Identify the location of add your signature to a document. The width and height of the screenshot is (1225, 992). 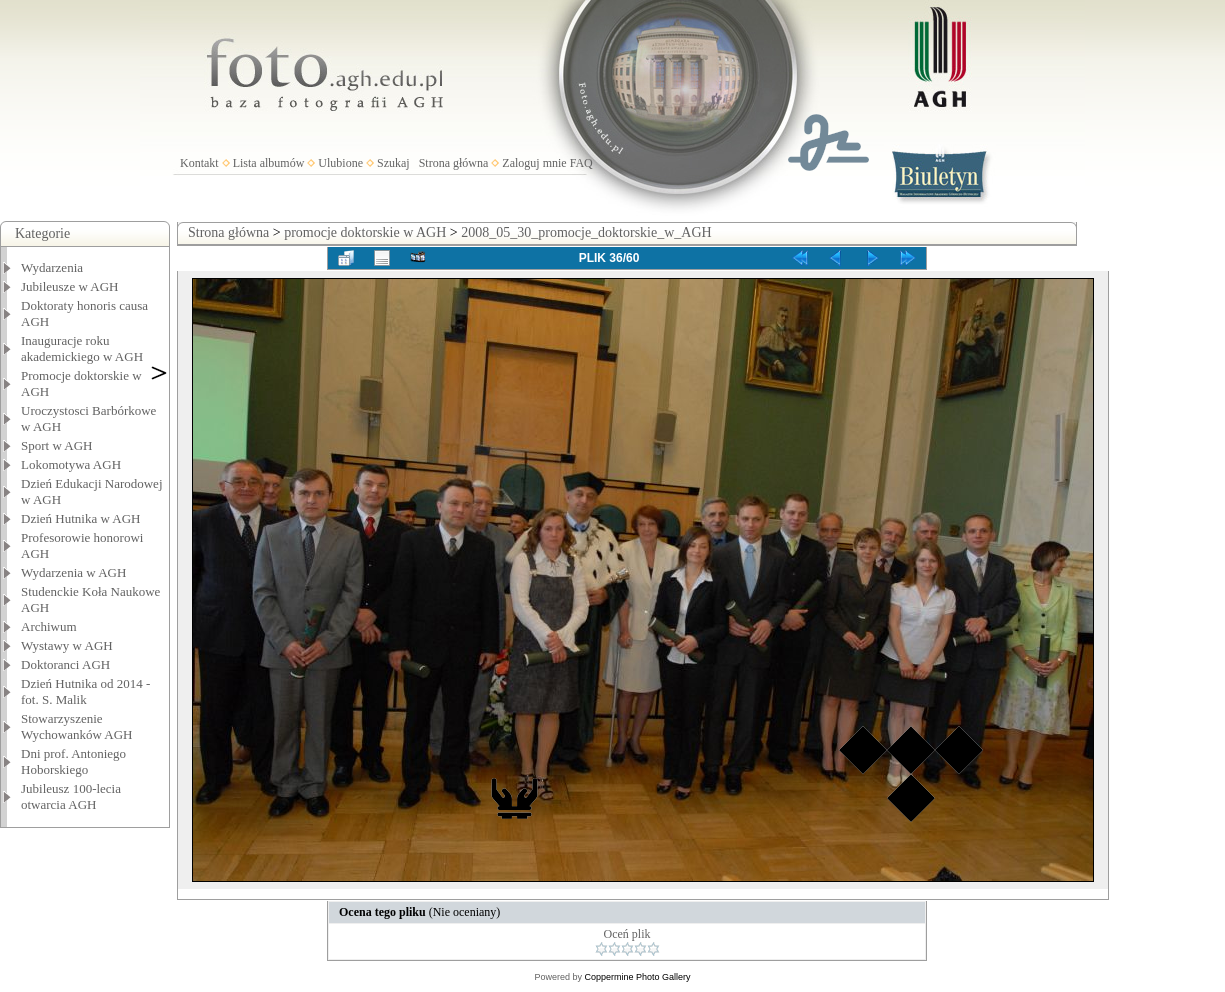
(828, 142).